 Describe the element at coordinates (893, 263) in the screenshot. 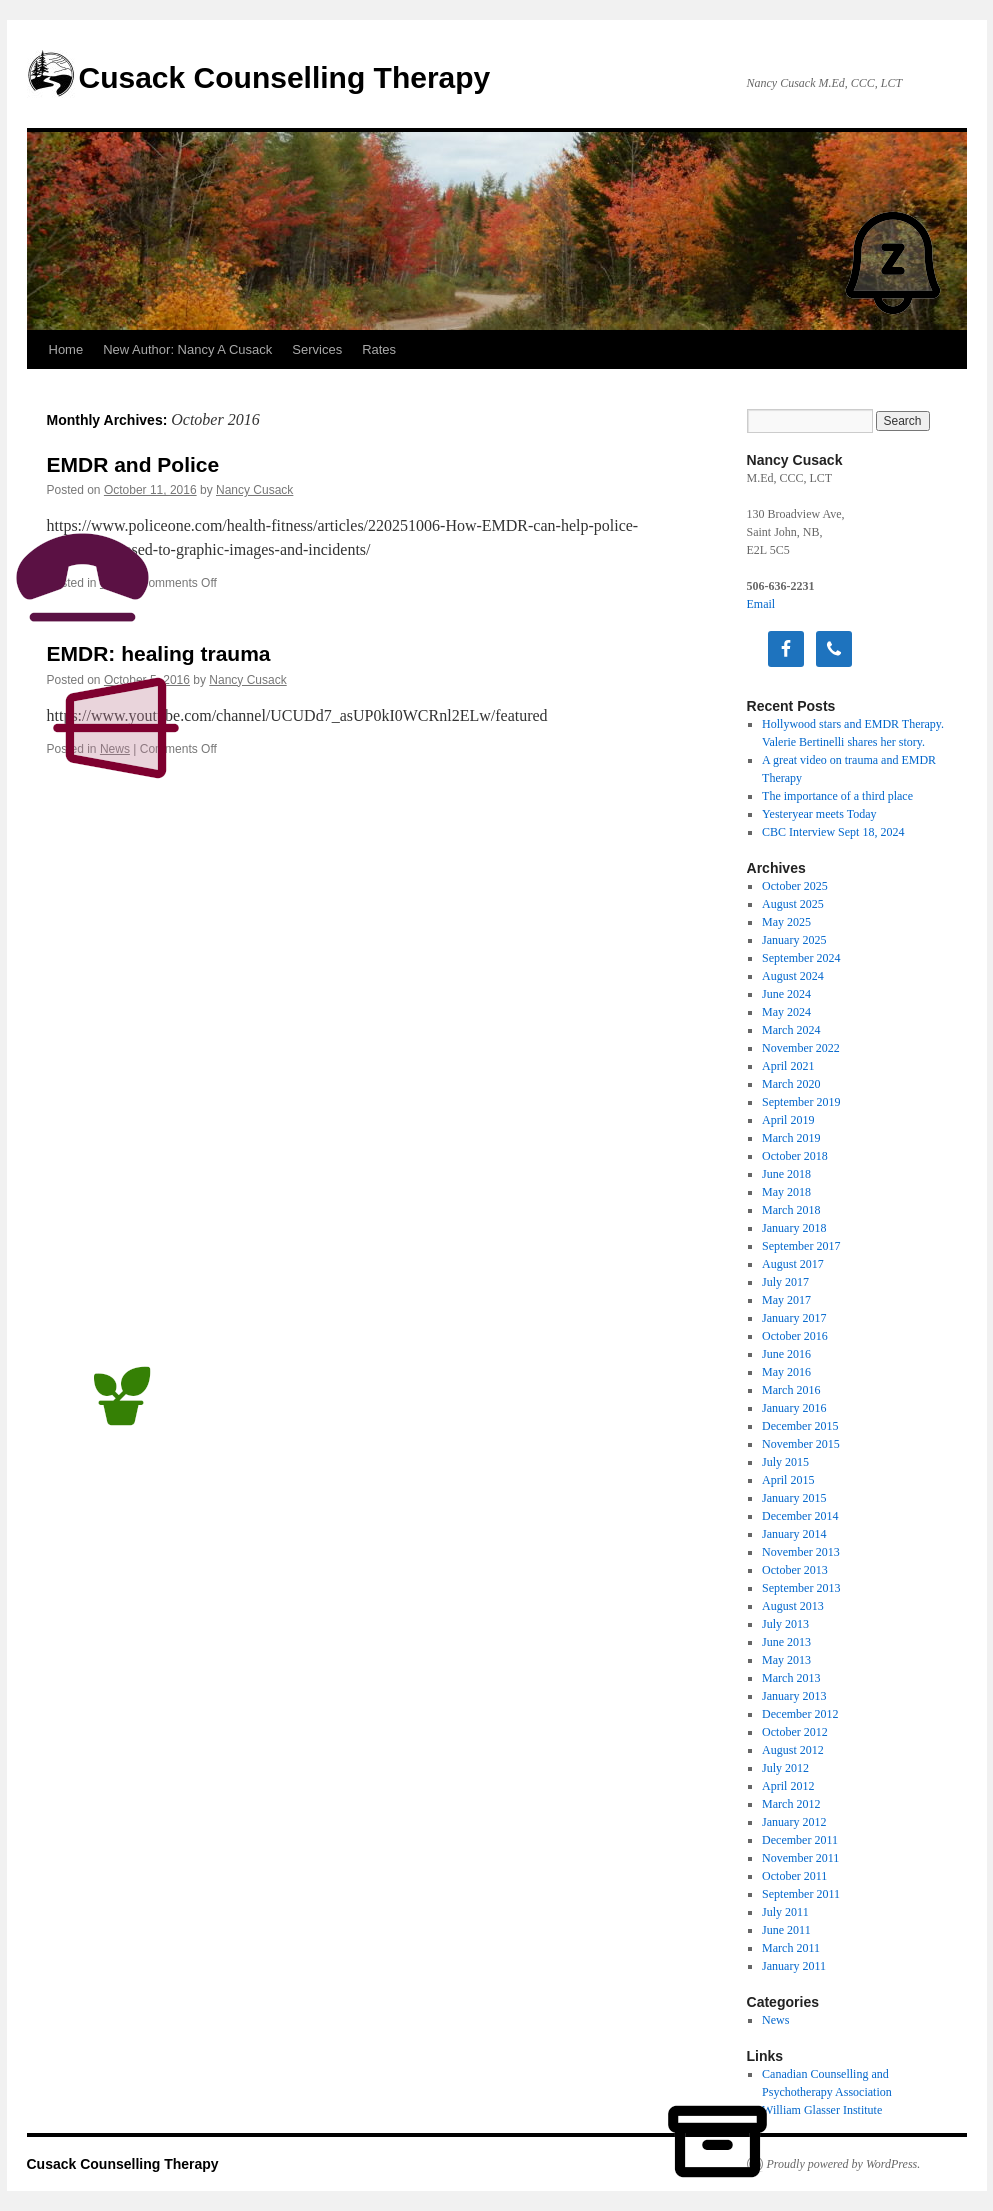

I see `mute notifications while sleeping` at that location.